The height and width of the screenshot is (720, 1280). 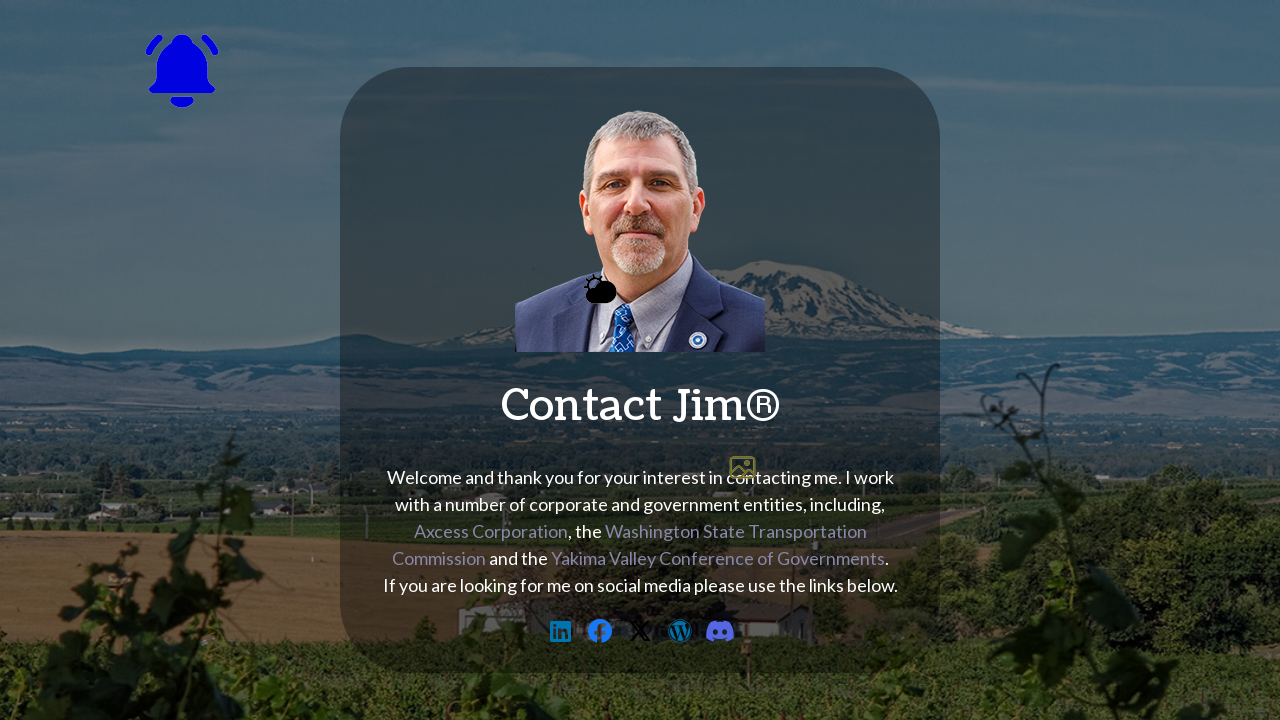 I want to click on view image or photo, so click(x=742, y=467).